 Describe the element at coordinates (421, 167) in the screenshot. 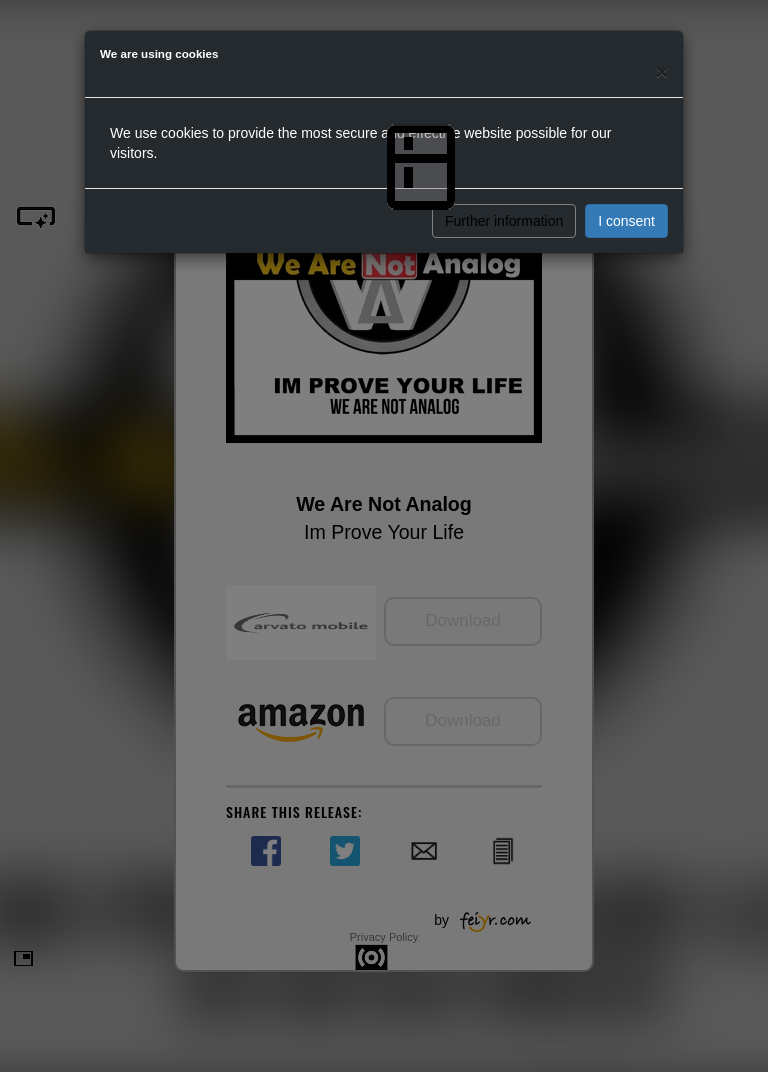

I see `access kitchen appliances or settings` at that location.